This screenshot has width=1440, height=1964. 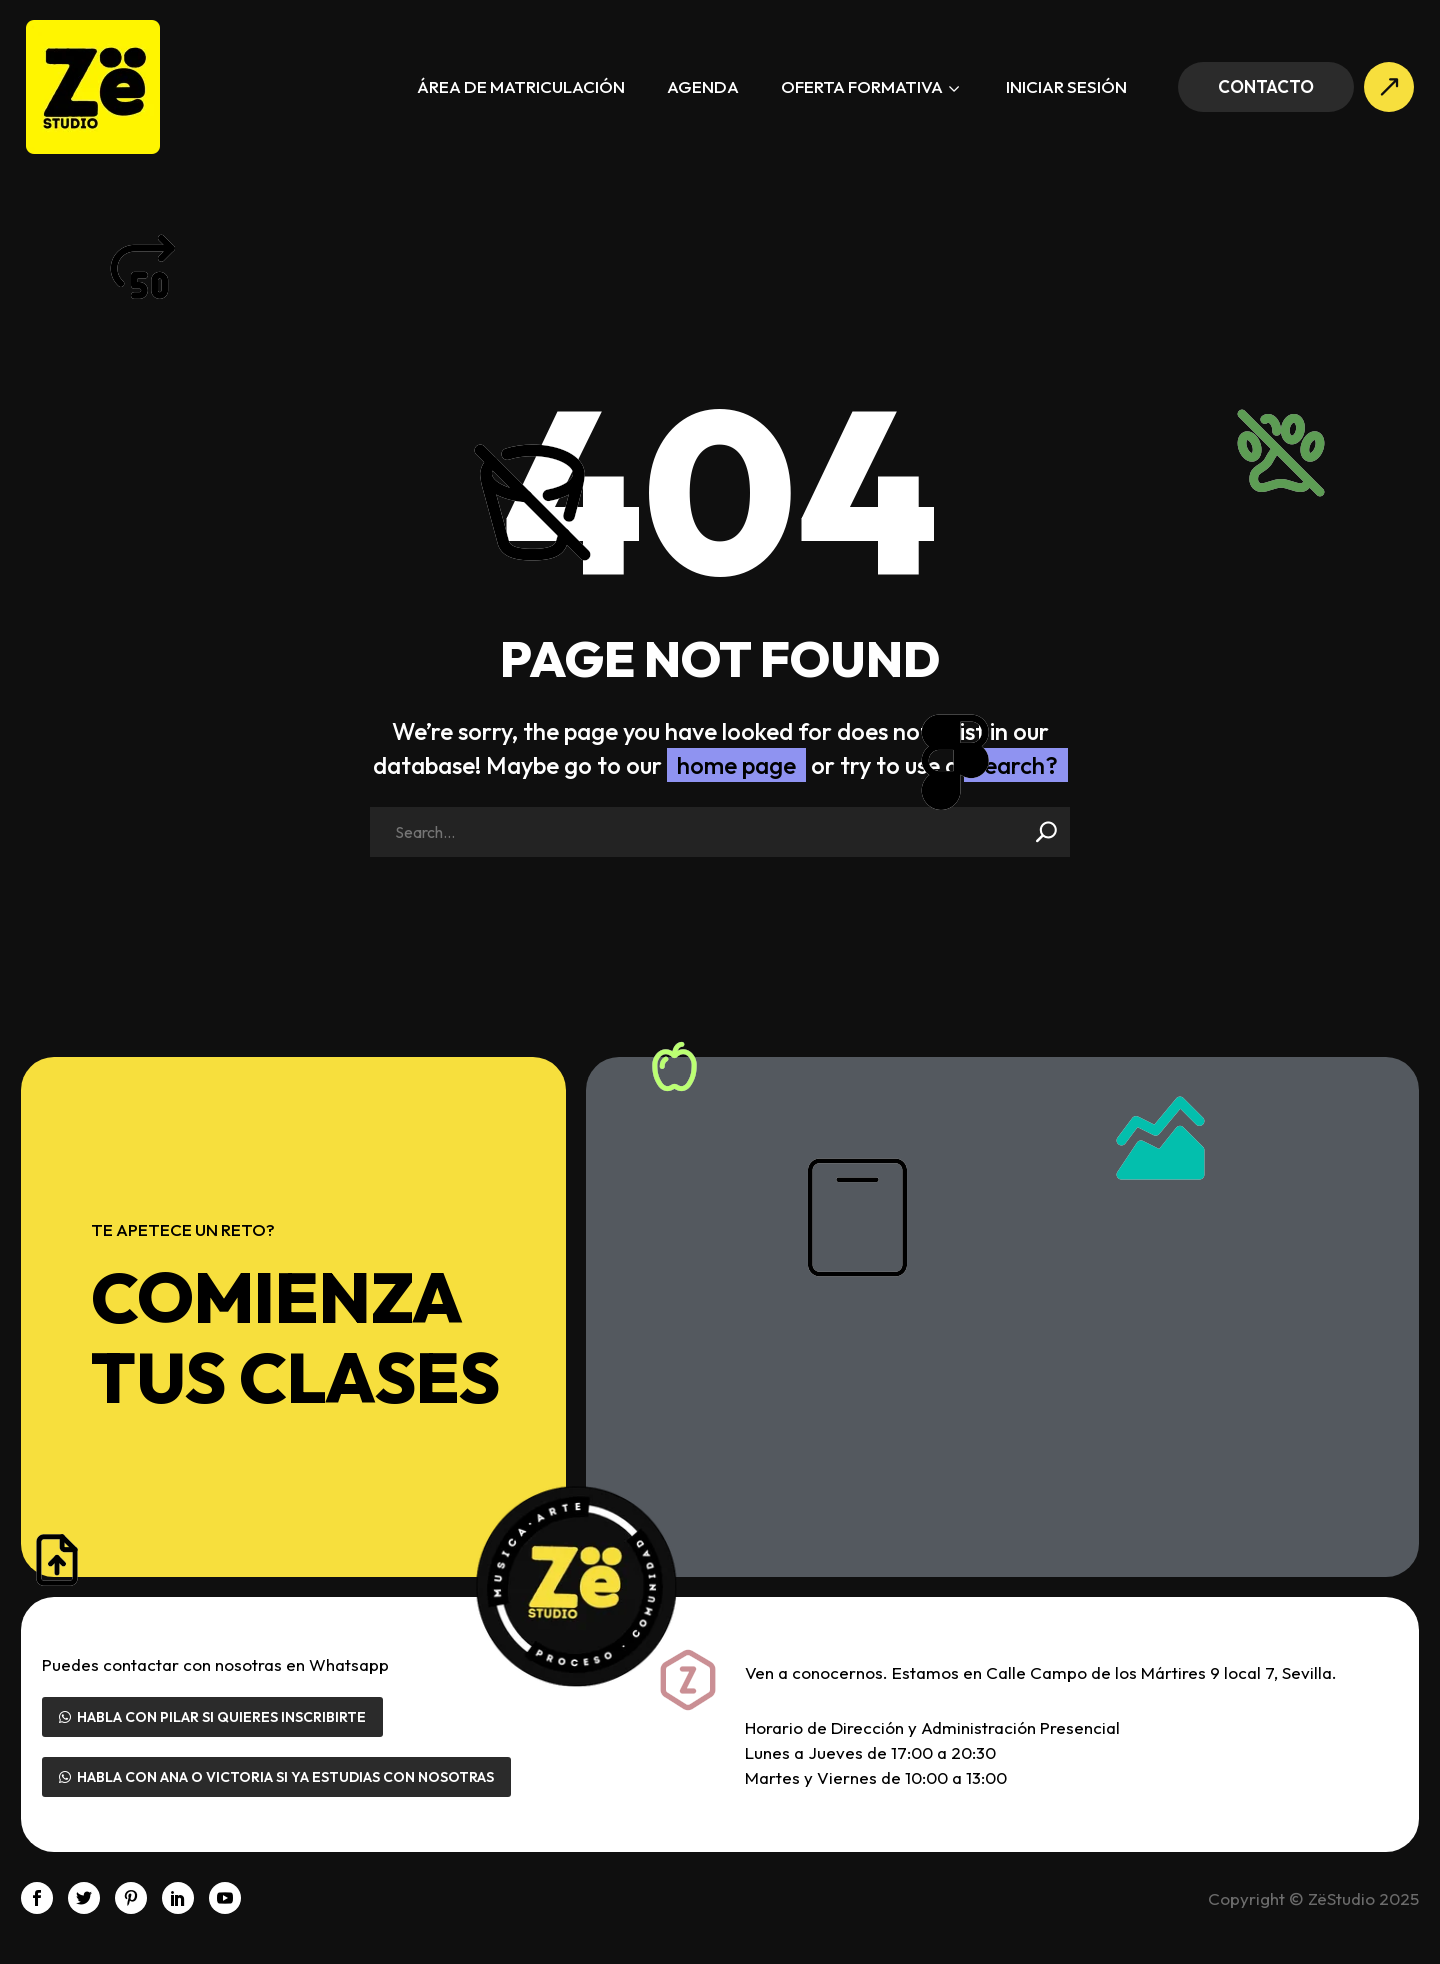 I want to click on app or service logo starting with Z, so click(x=688, y=1680).